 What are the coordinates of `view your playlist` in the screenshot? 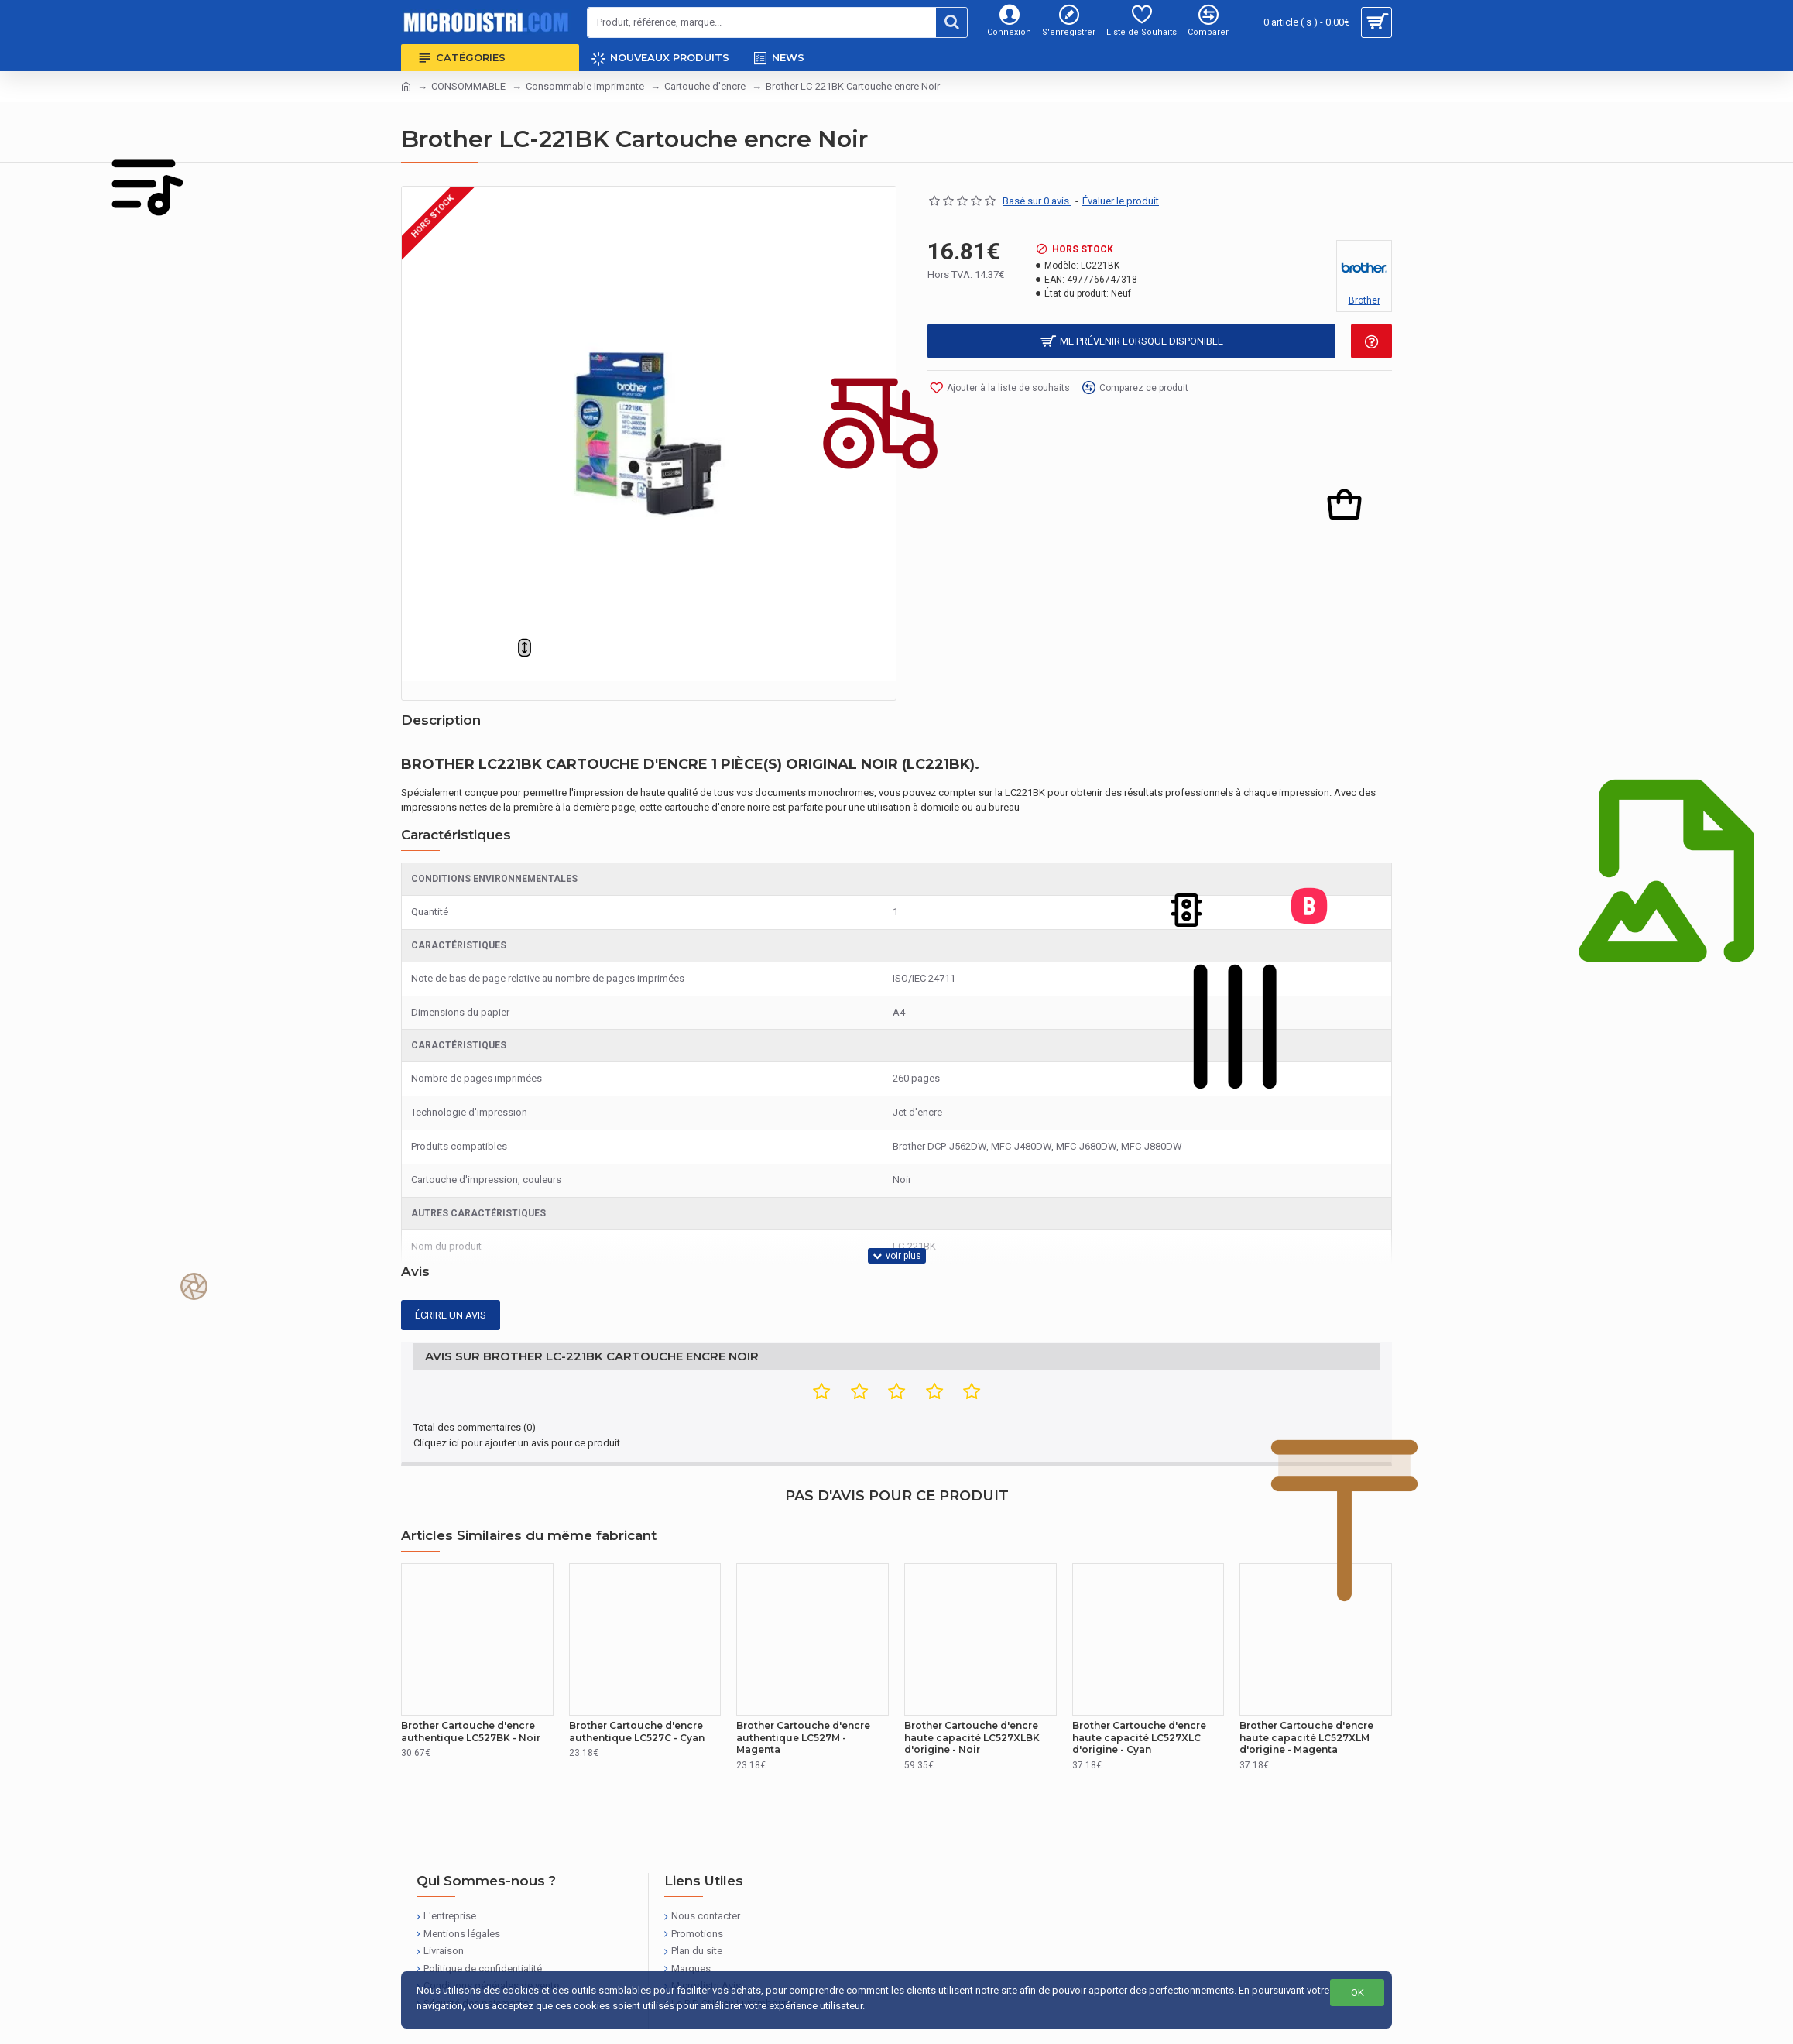 It's located at (143, 183).